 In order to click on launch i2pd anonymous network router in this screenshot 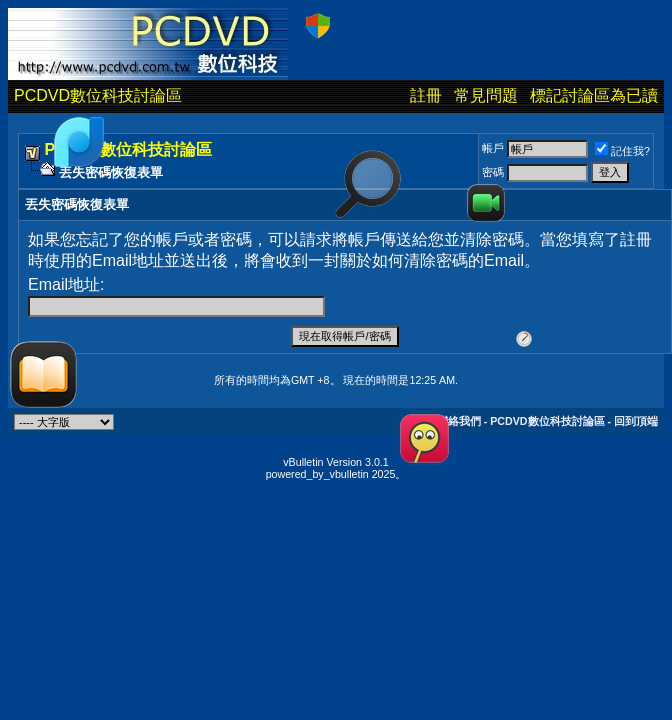, I will do `click(424, 438)`.